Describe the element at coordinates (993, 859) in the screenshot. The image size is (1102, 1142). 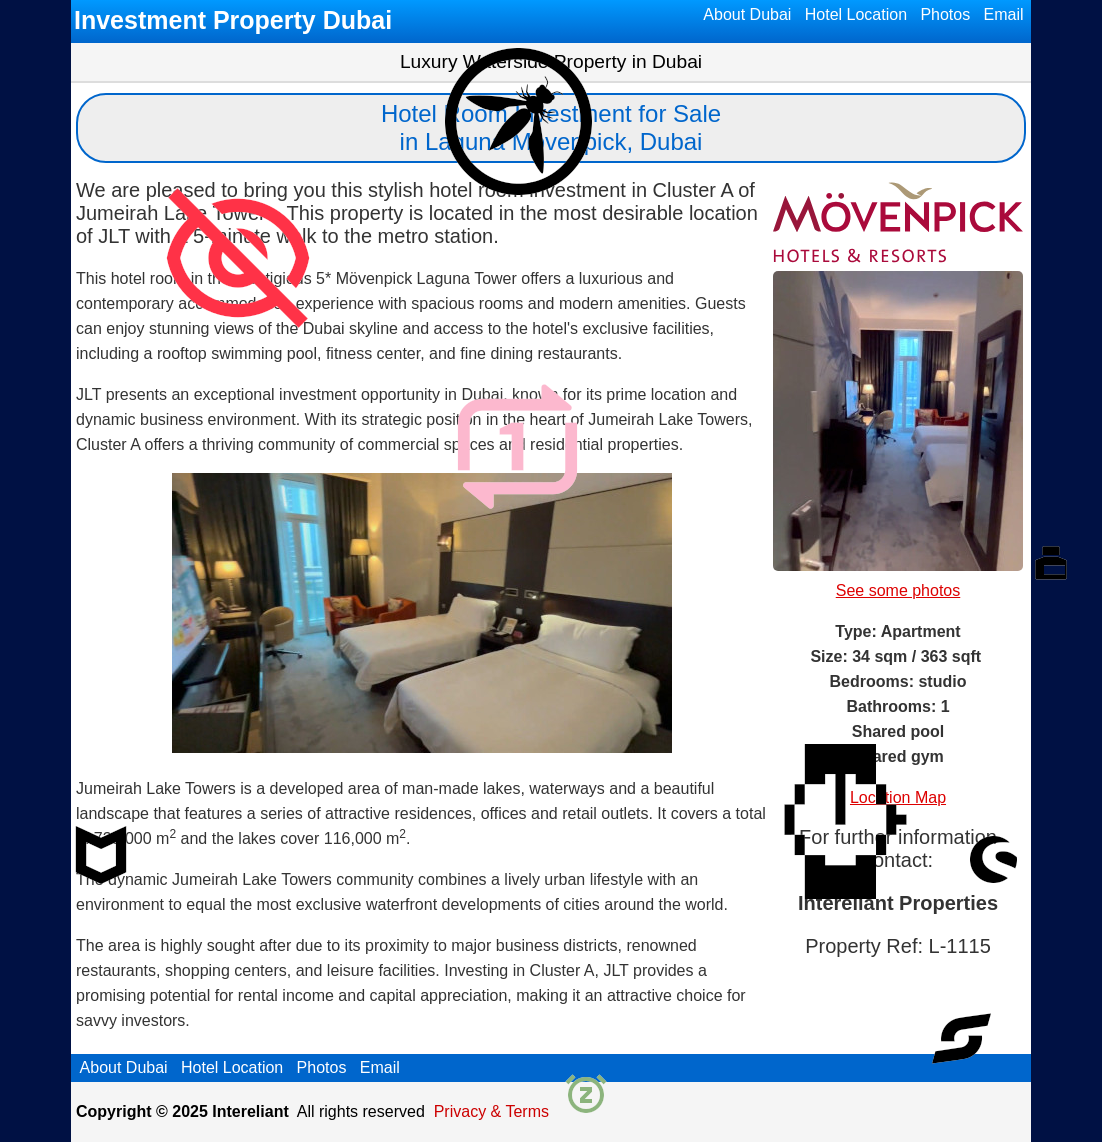
I see `Shopware e-commerce platform logo` at that location.